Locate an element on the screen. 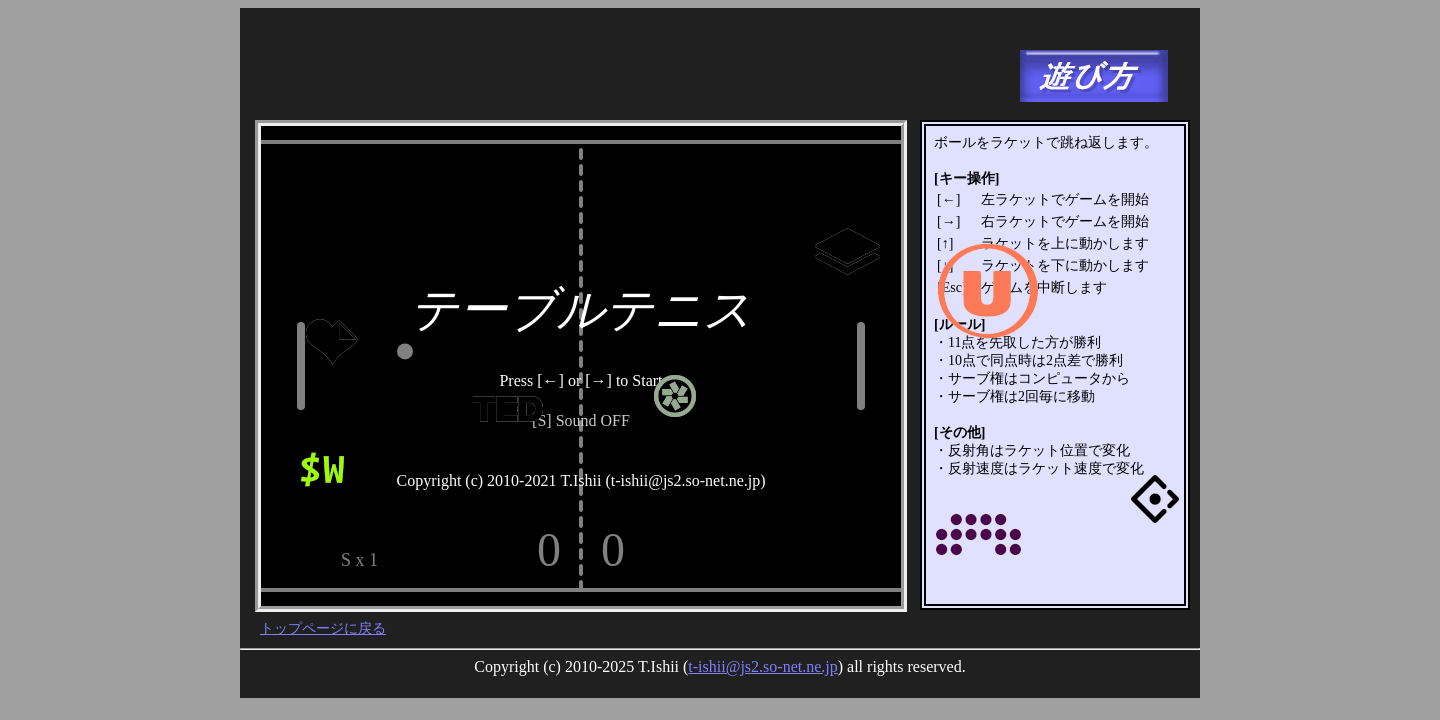 The height and width of the screenshot is (720, 1440). open remove.bg background removal tool is located at coordinates (847, 251).